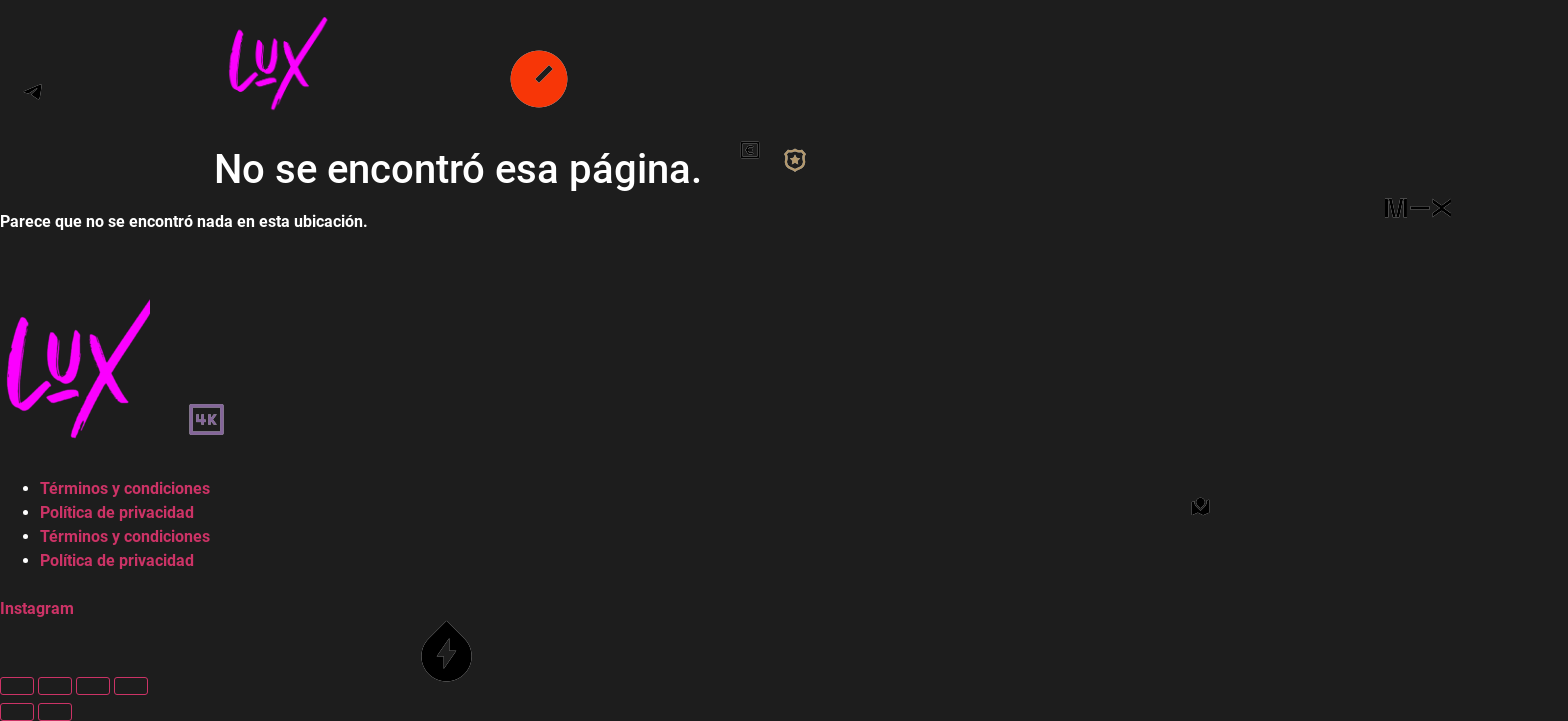 The image size is (1568, 721). What do you see at coordinates (1418, 208) in the screenshot?
I see `open mixcloud app or website` at bounding box center [1418, 208].